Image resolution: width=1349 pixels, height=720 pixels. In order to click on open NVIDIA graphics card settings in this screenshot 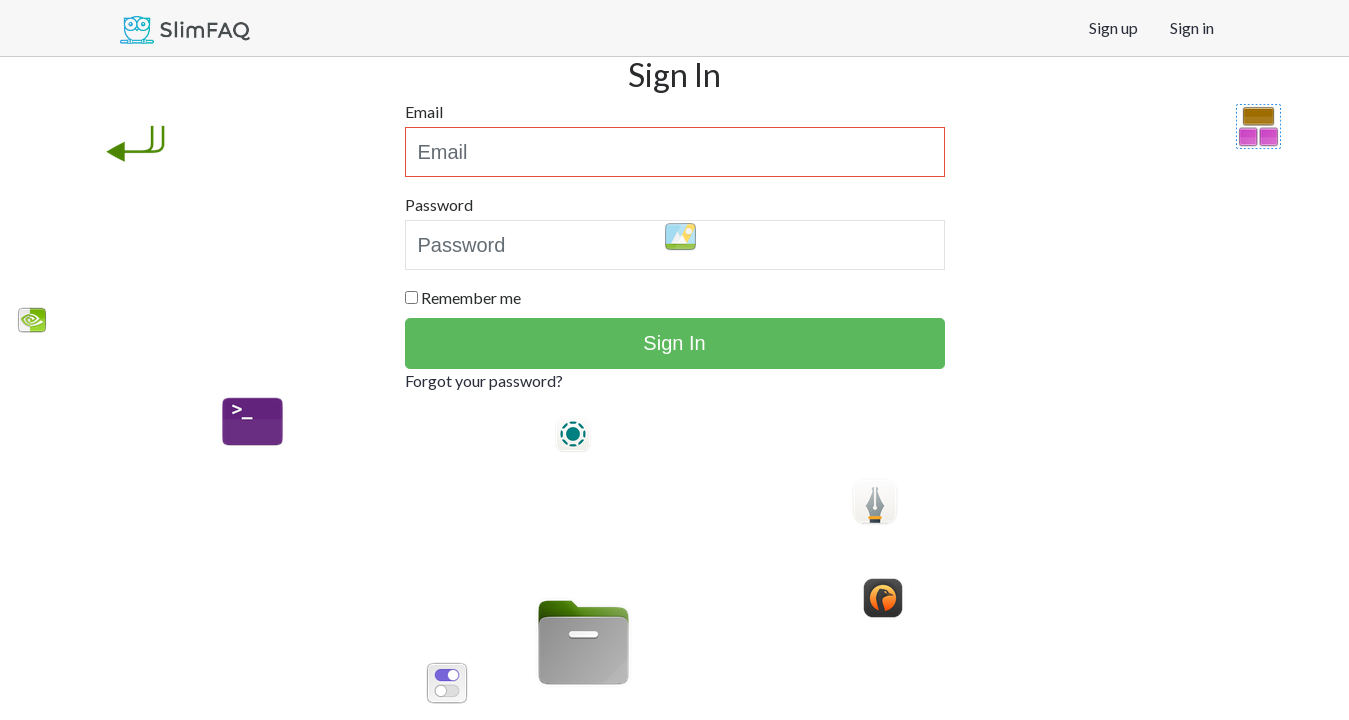, I will do `click(32, 320)`.